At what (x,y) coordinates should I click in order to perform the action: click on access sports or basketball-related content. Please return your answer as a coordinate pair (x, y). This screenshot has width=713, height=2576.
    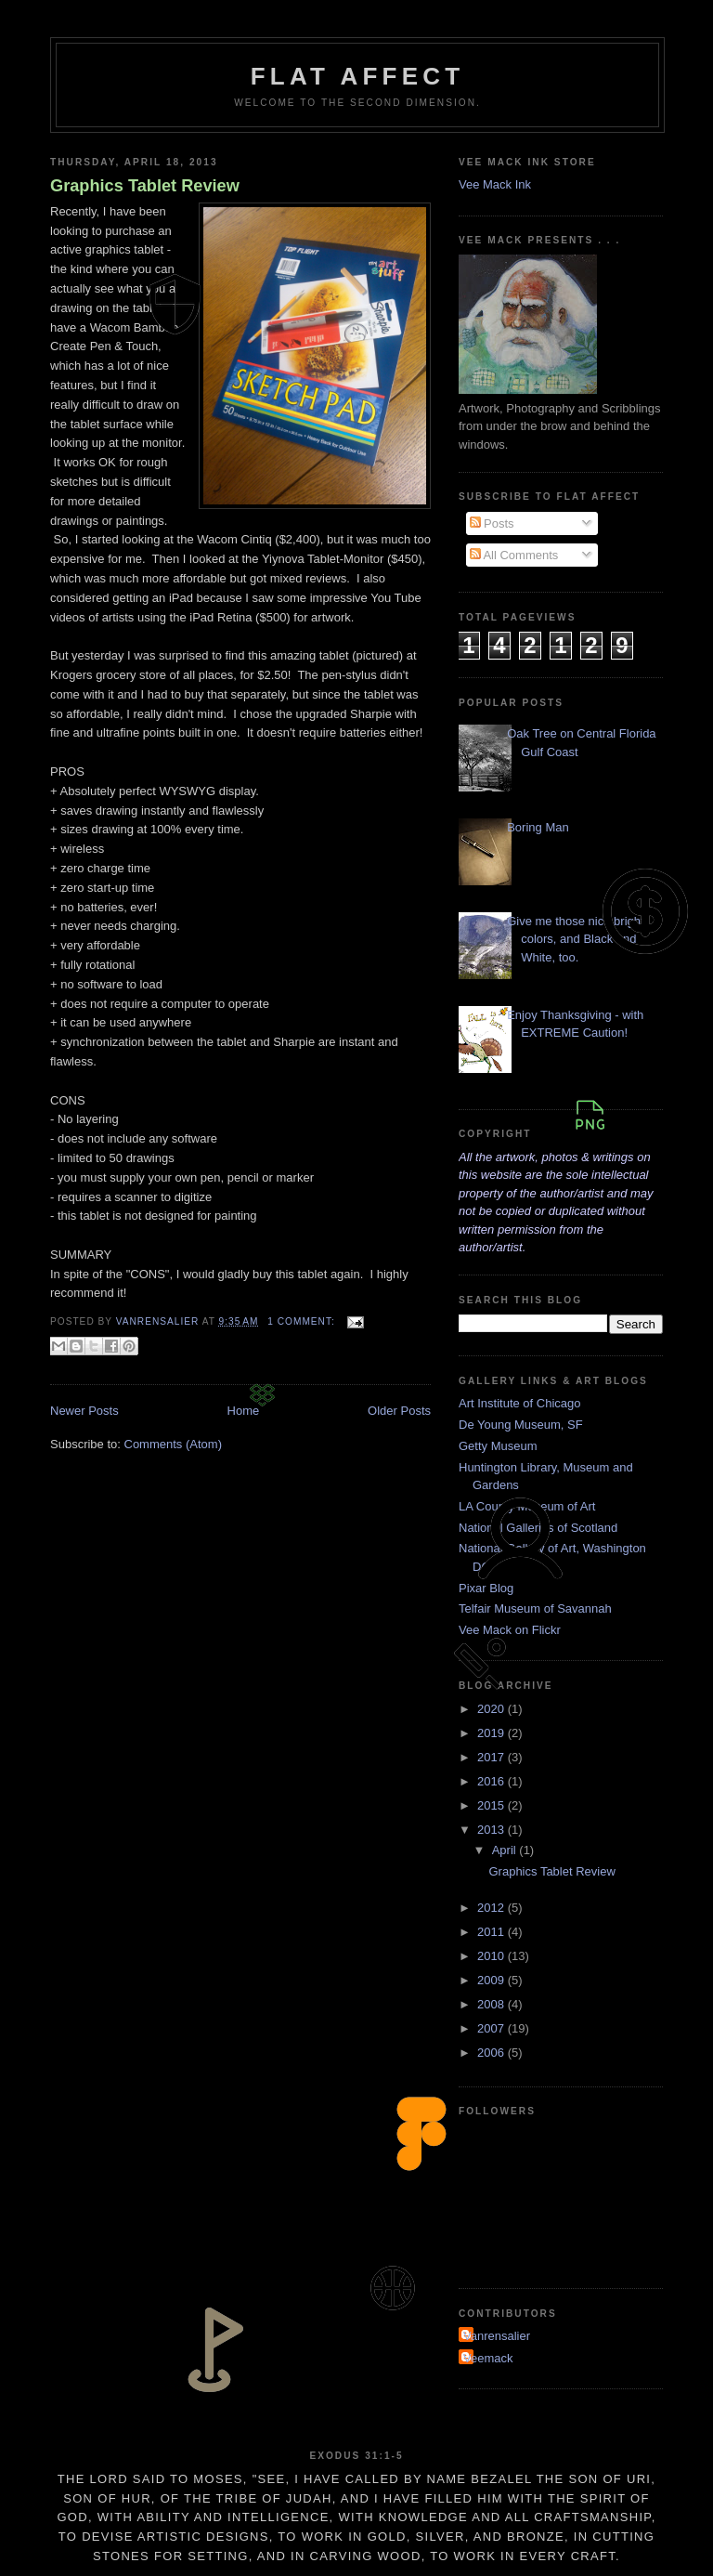
    Looking at the image, I should click on (393, 2288).